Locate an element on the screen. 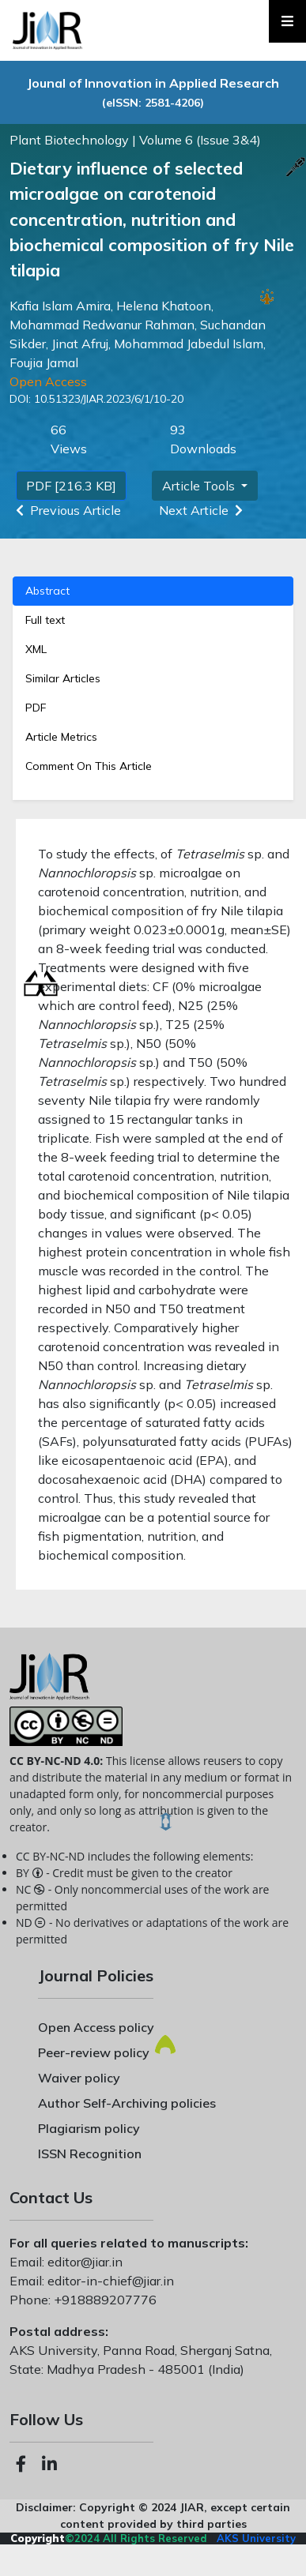 This screenshot has width=306, height=2576. elevator or lift access point is located at coordinates (165, 1821).